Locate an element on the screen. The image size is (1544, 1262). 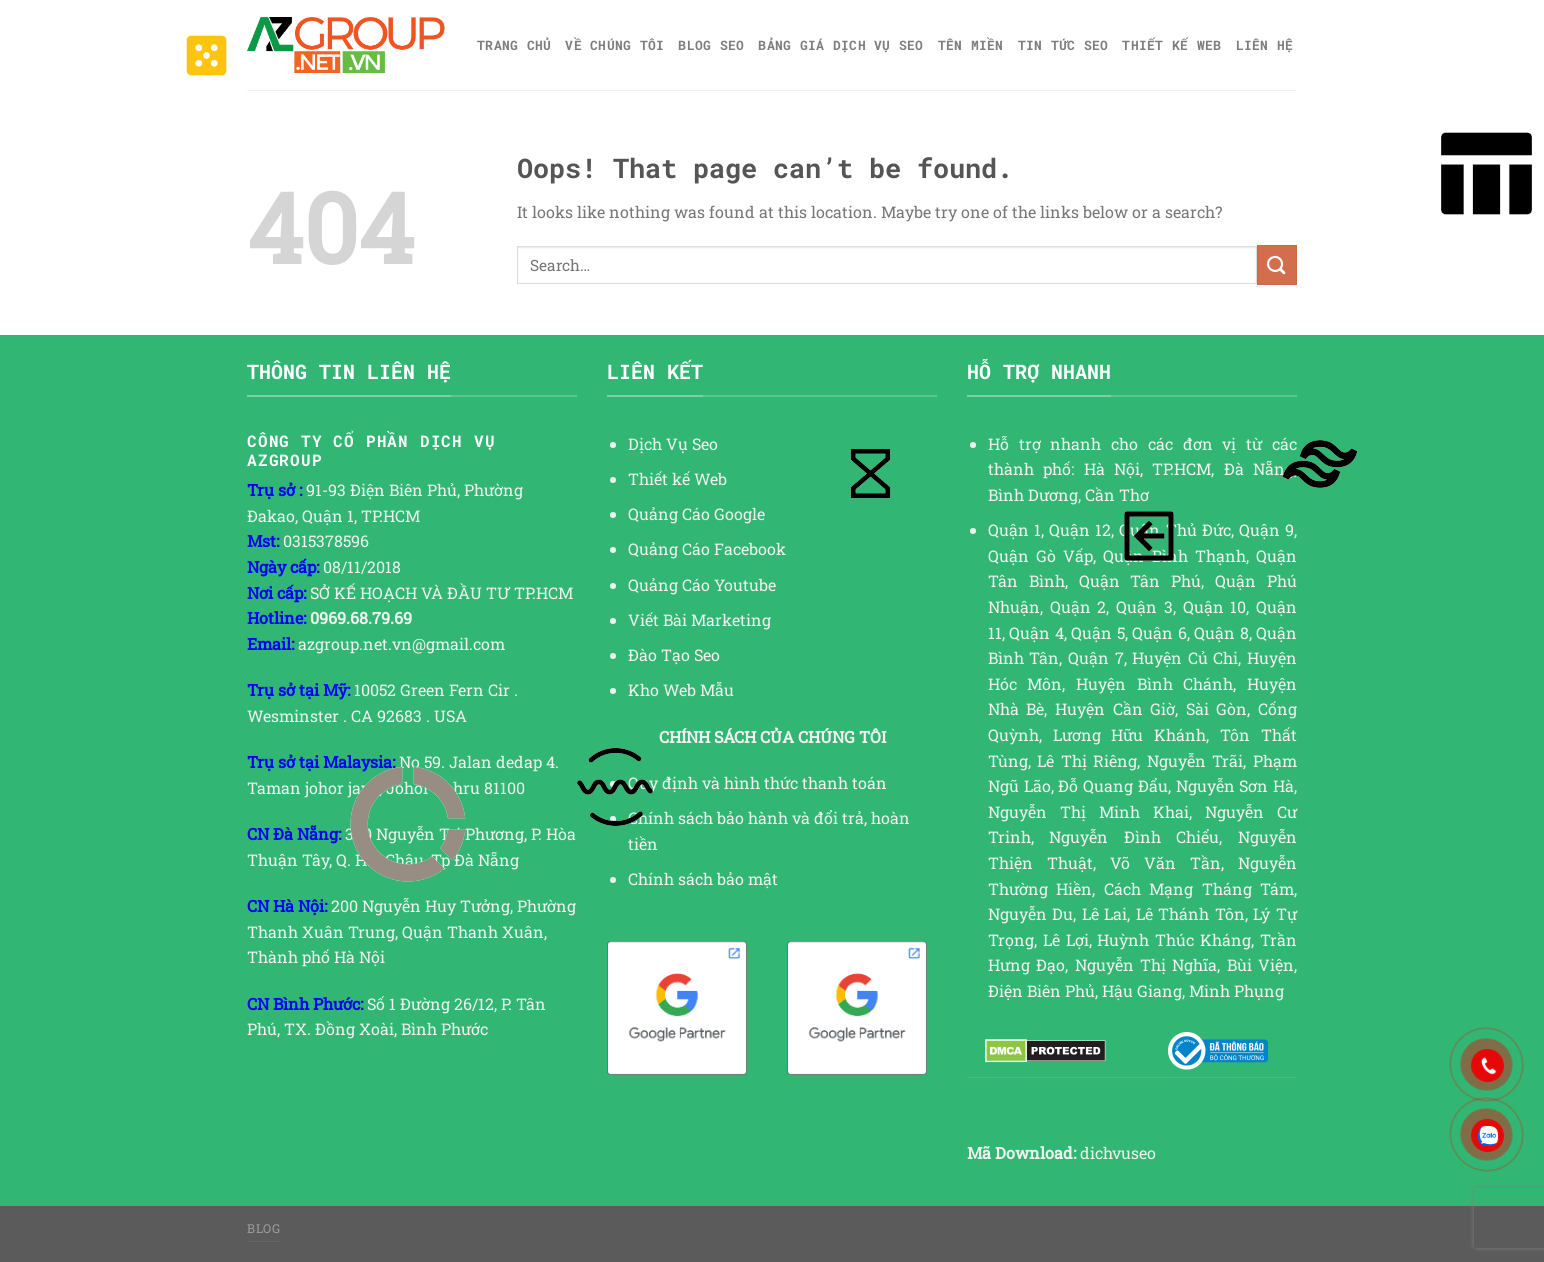
randomize or shuffle content is located at coordinates (206, 55).